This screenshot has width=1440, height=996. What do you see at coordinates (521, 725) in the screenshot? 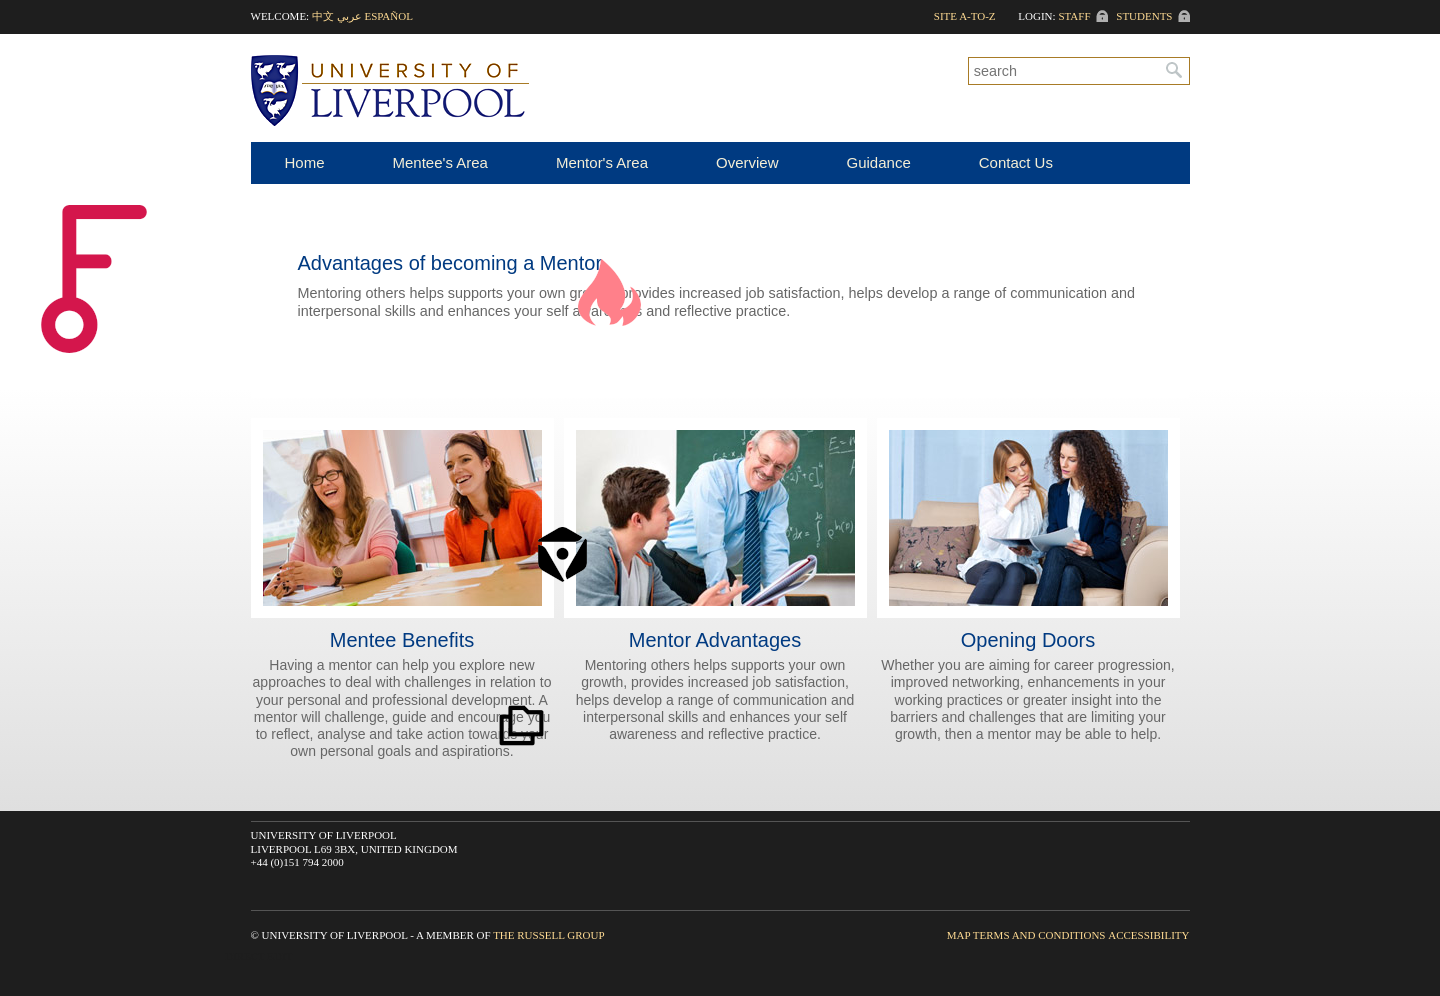
I see `browse all folders` at bounding box center [521, 725].